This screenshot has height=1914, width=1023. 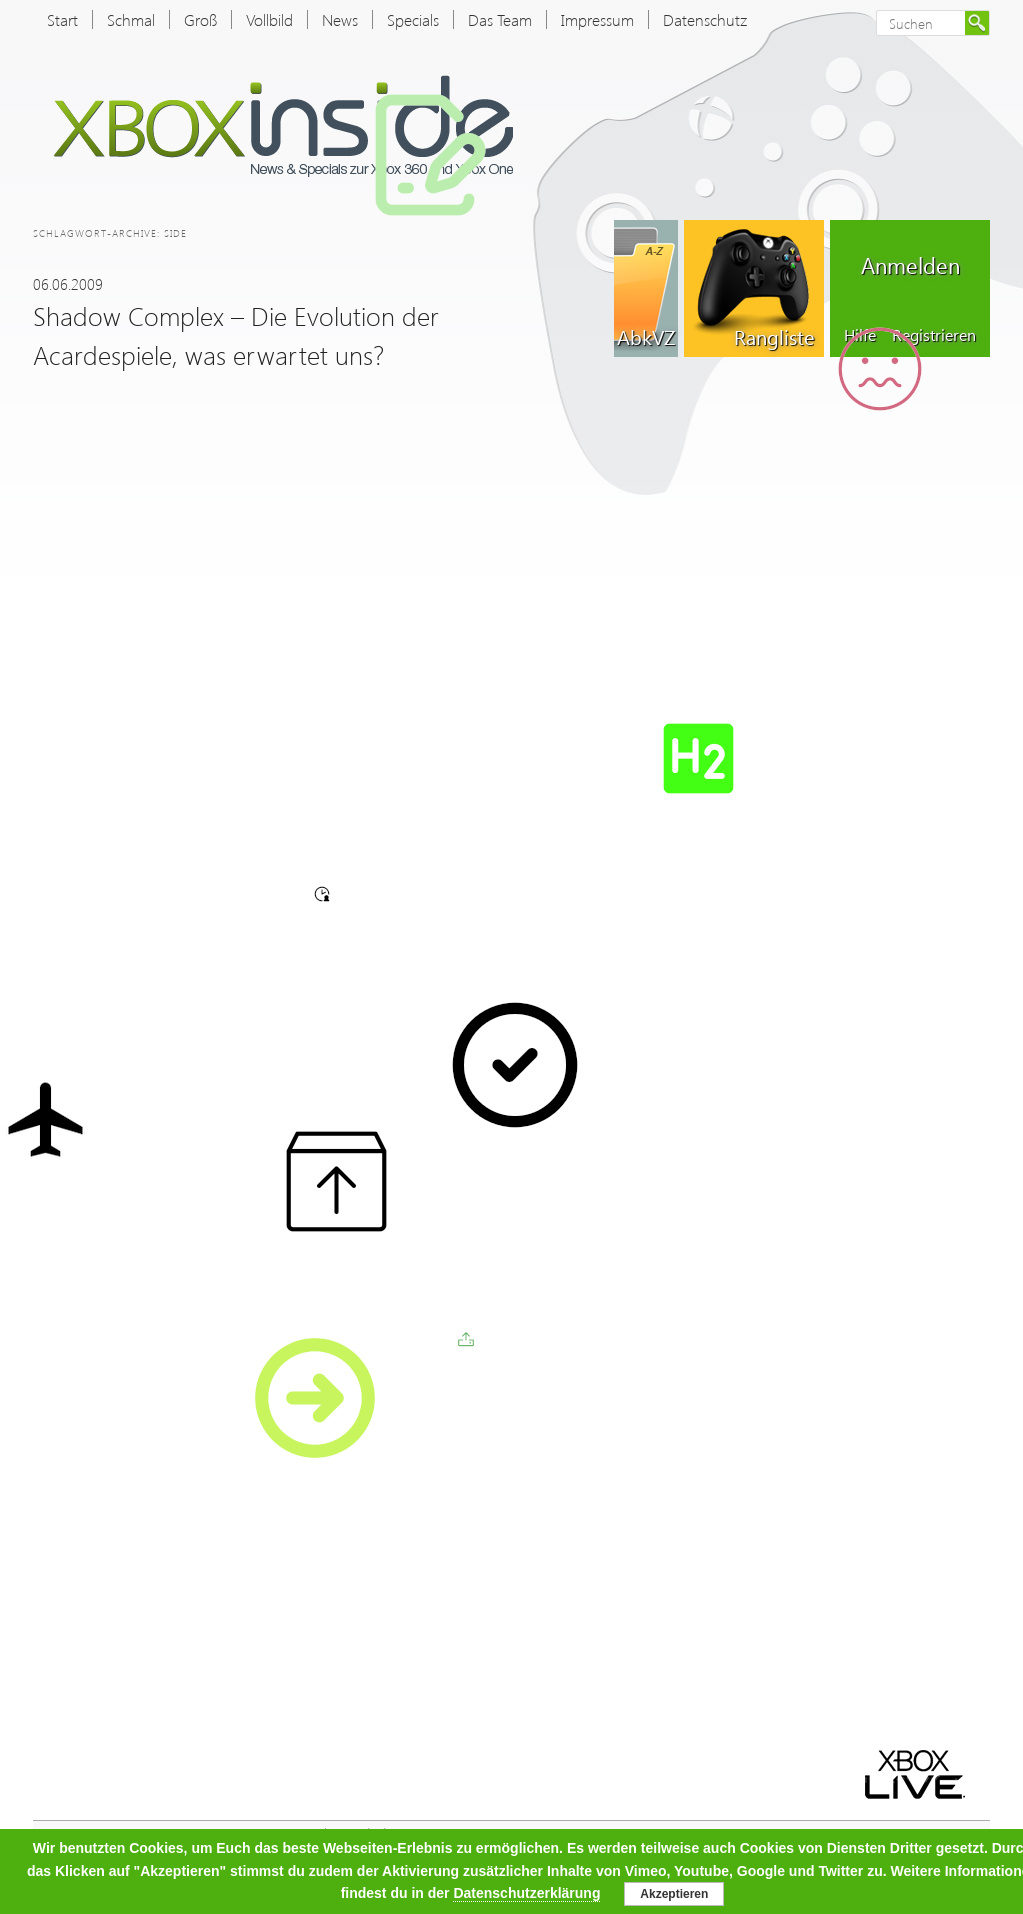 I want to click on upload a file or document, so click(x=466, y=1340).